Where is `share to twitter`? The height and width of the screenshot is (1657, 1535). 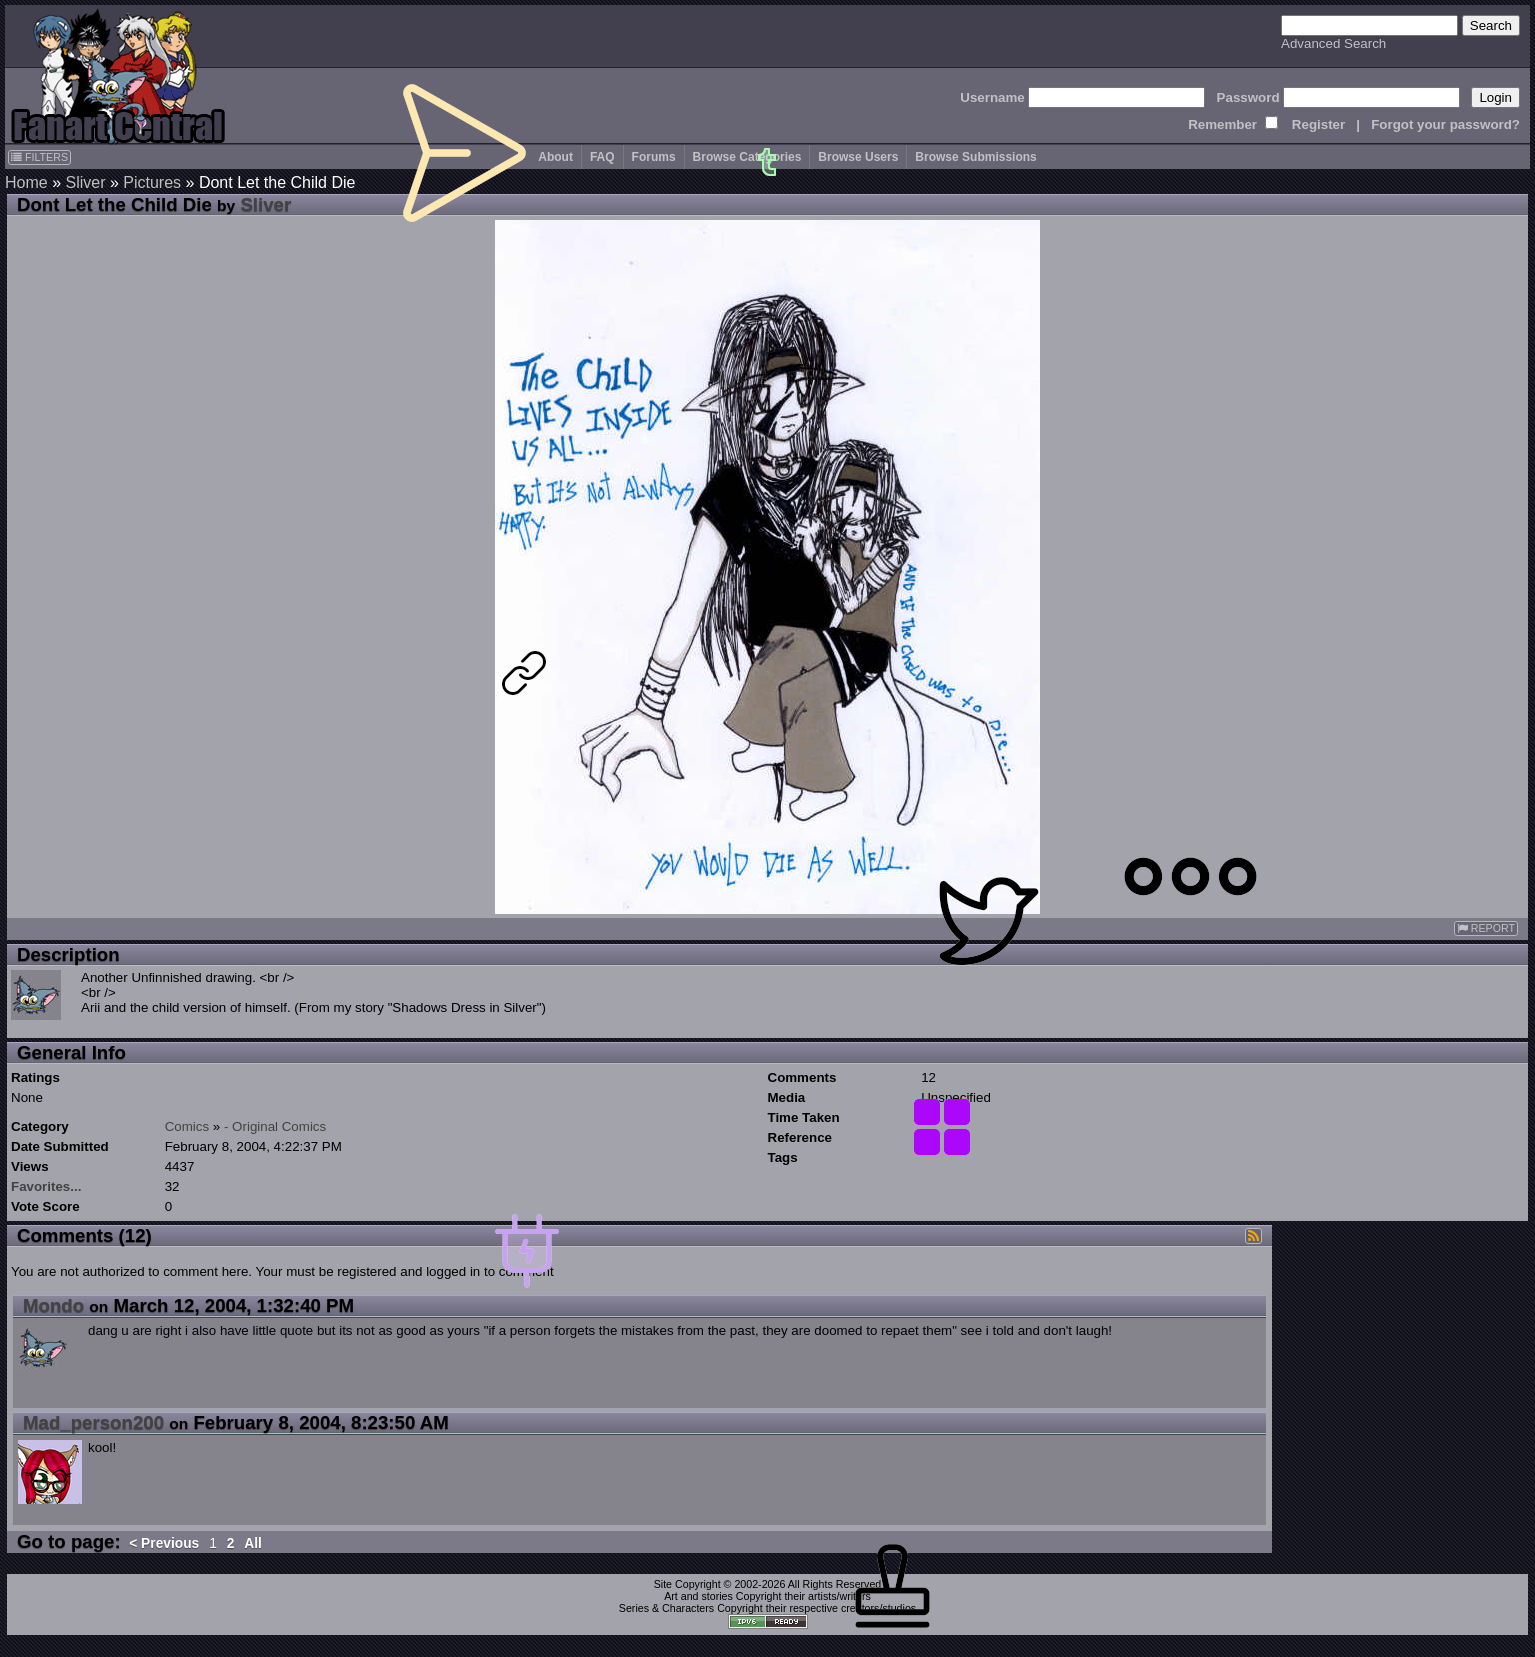 share to twitter is located at coordinates (983, 917).